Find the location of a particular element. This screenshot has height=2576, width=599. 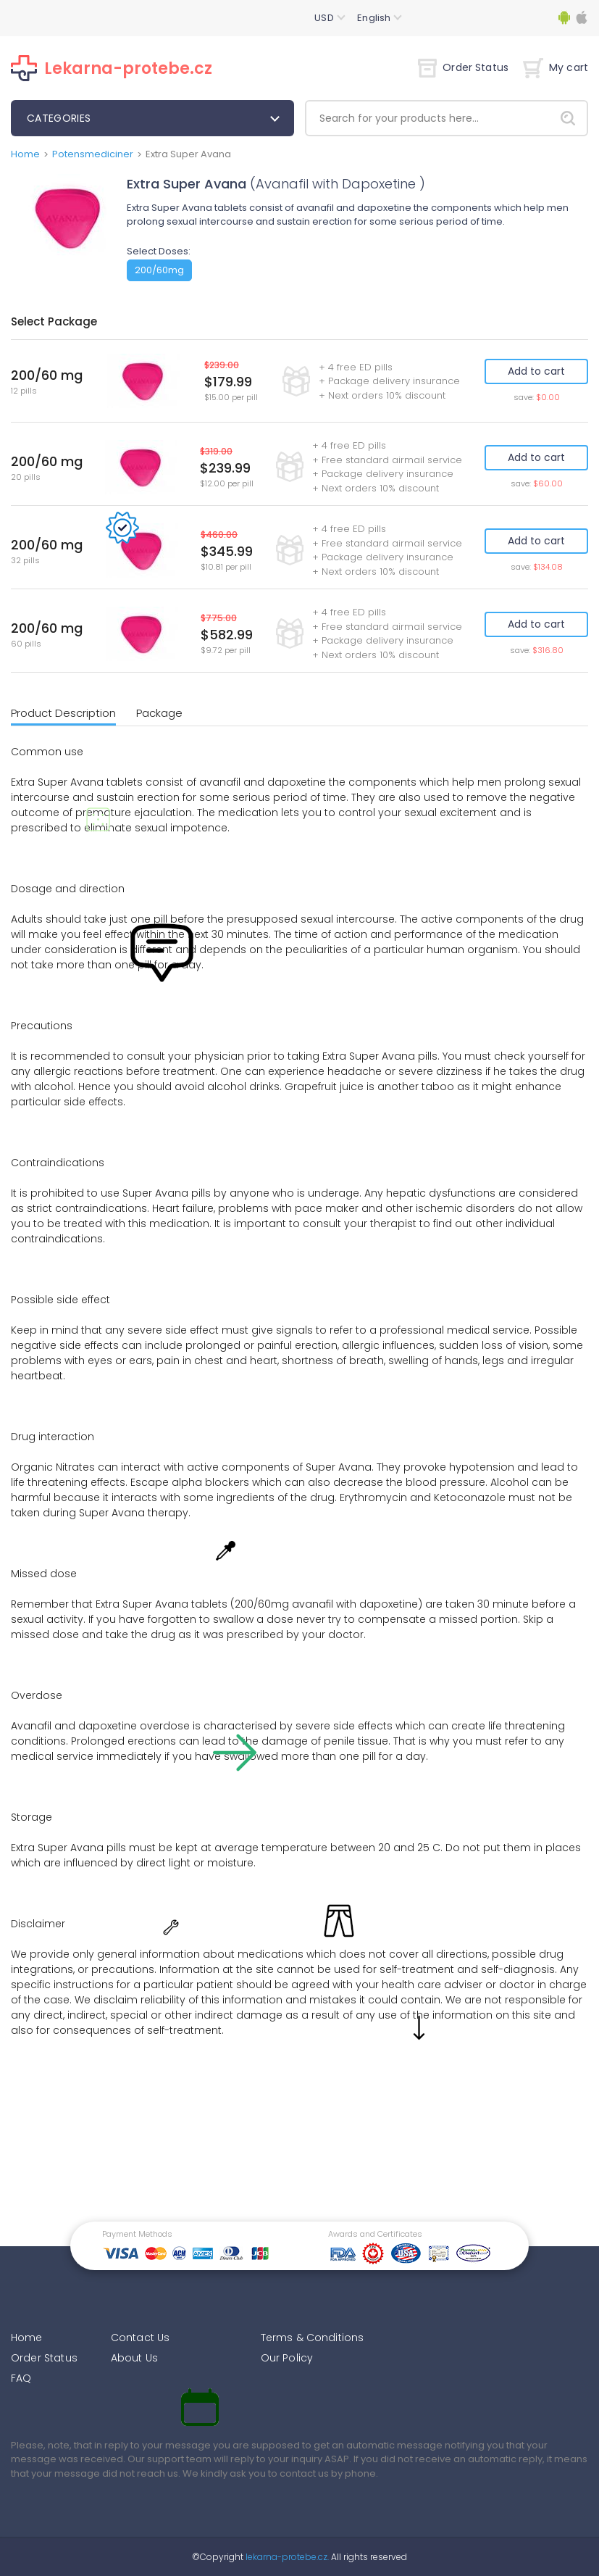

view calendar or schedule is located at coordinates (200, 2407).